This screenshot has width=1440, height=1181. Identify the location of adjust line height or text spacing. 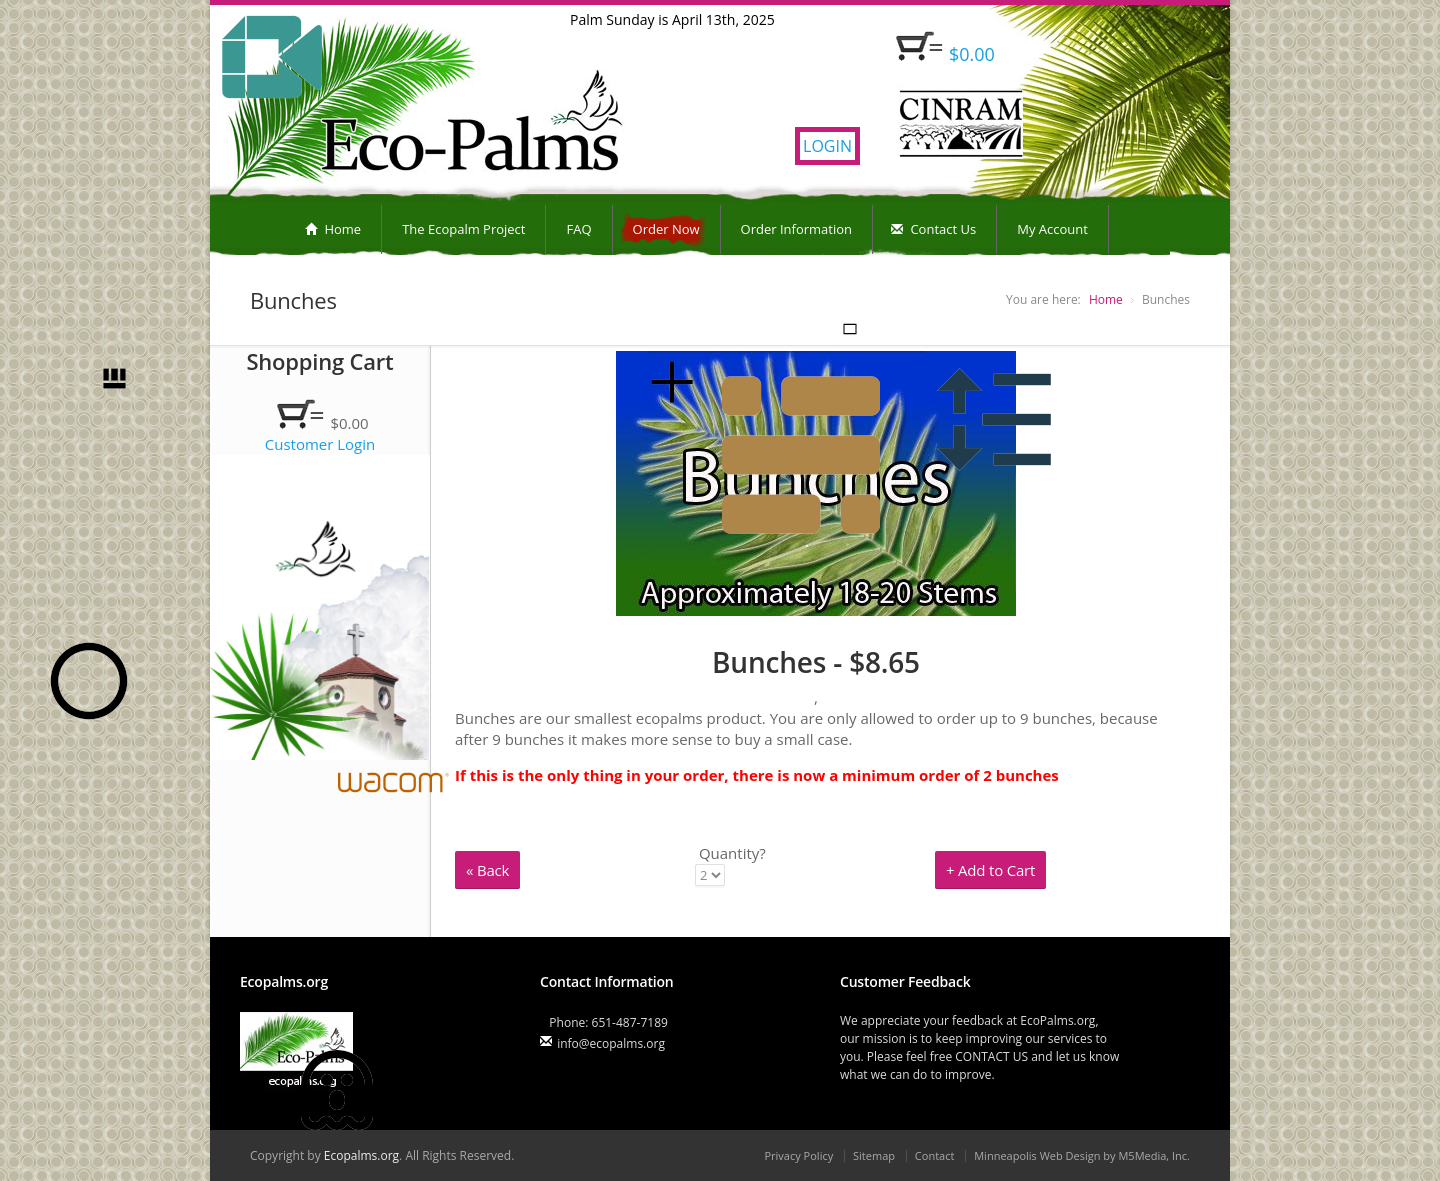
(999, 419).